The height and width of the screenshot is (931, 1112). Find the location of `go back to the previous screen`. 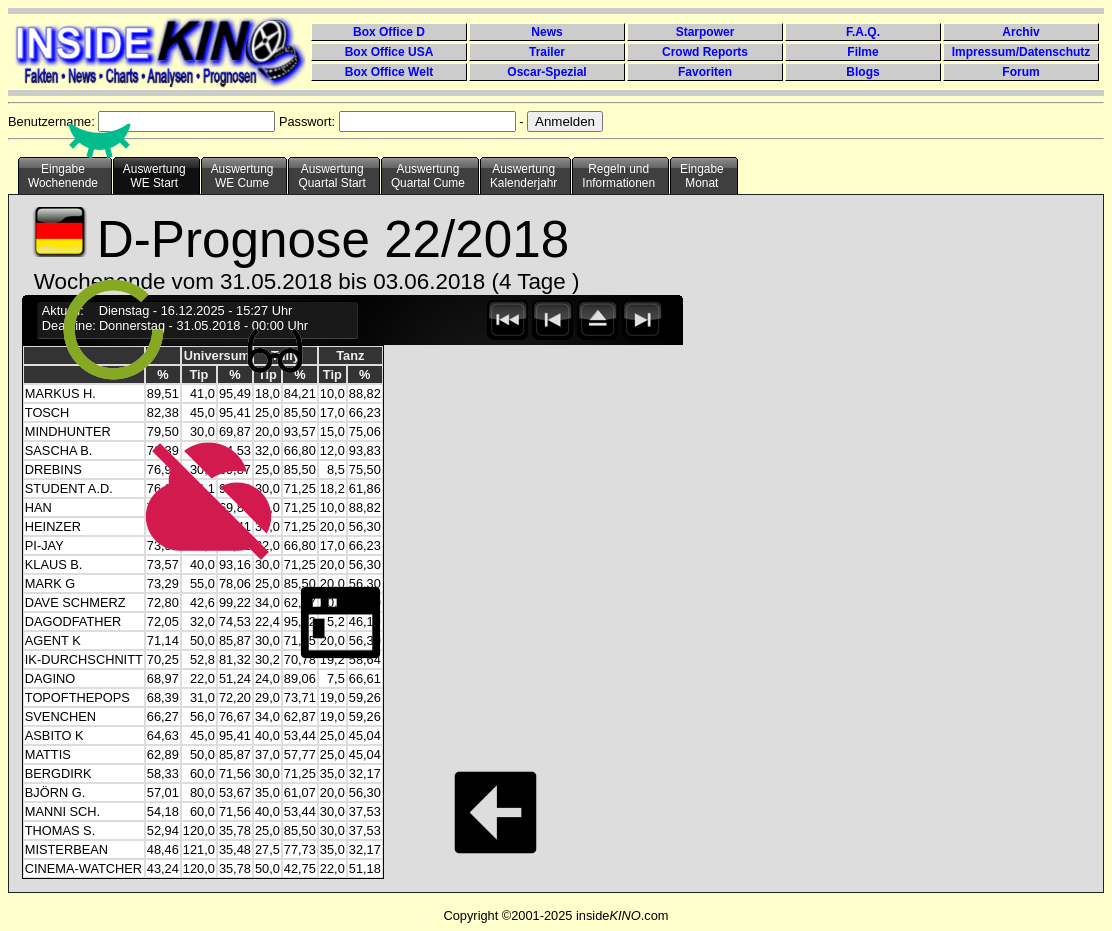

go back to the previous screen is located at coordinates (495, 812).